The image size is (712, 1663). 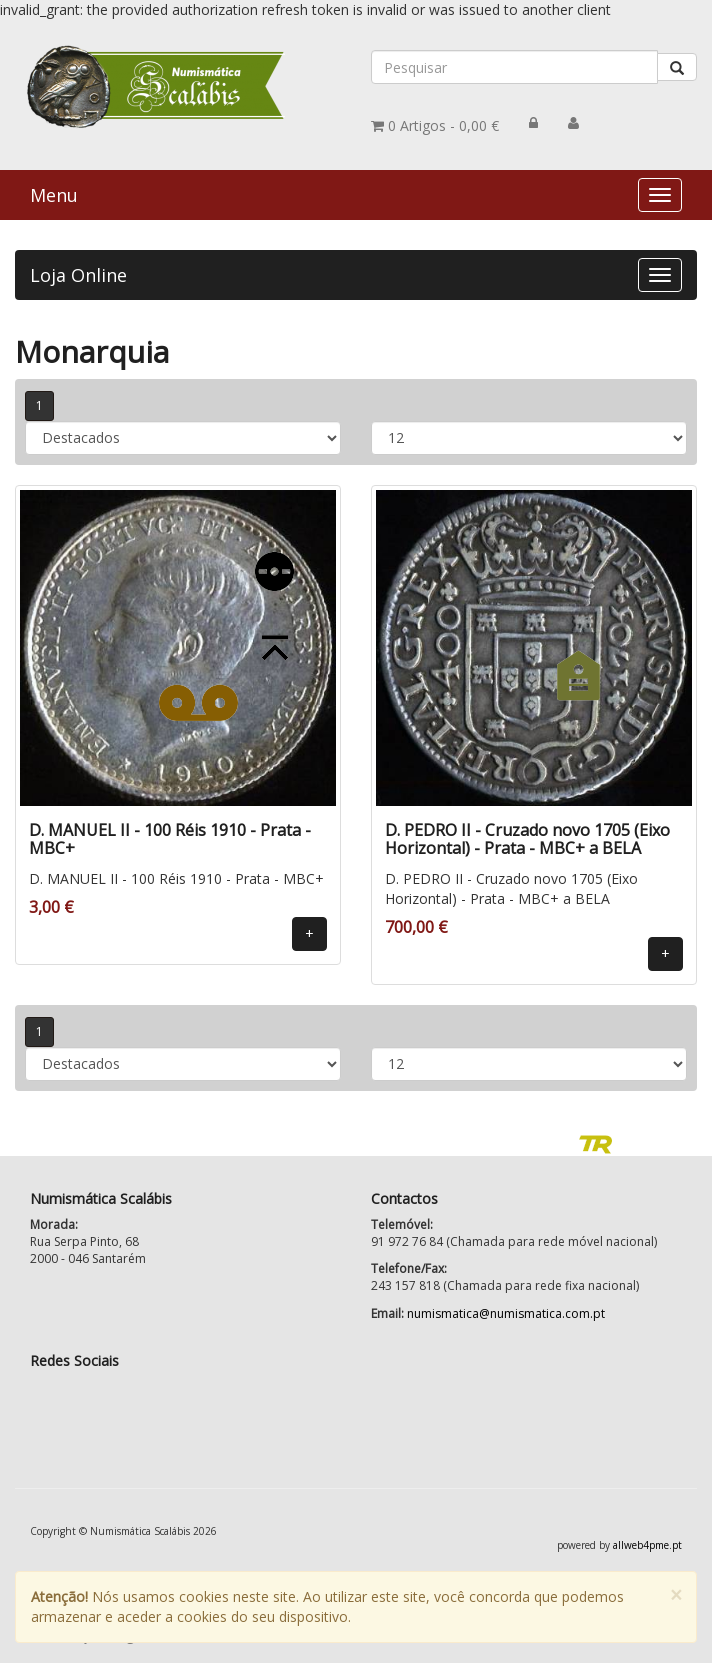 I want to click on access voicemail messages, so click(x=198, y=704).